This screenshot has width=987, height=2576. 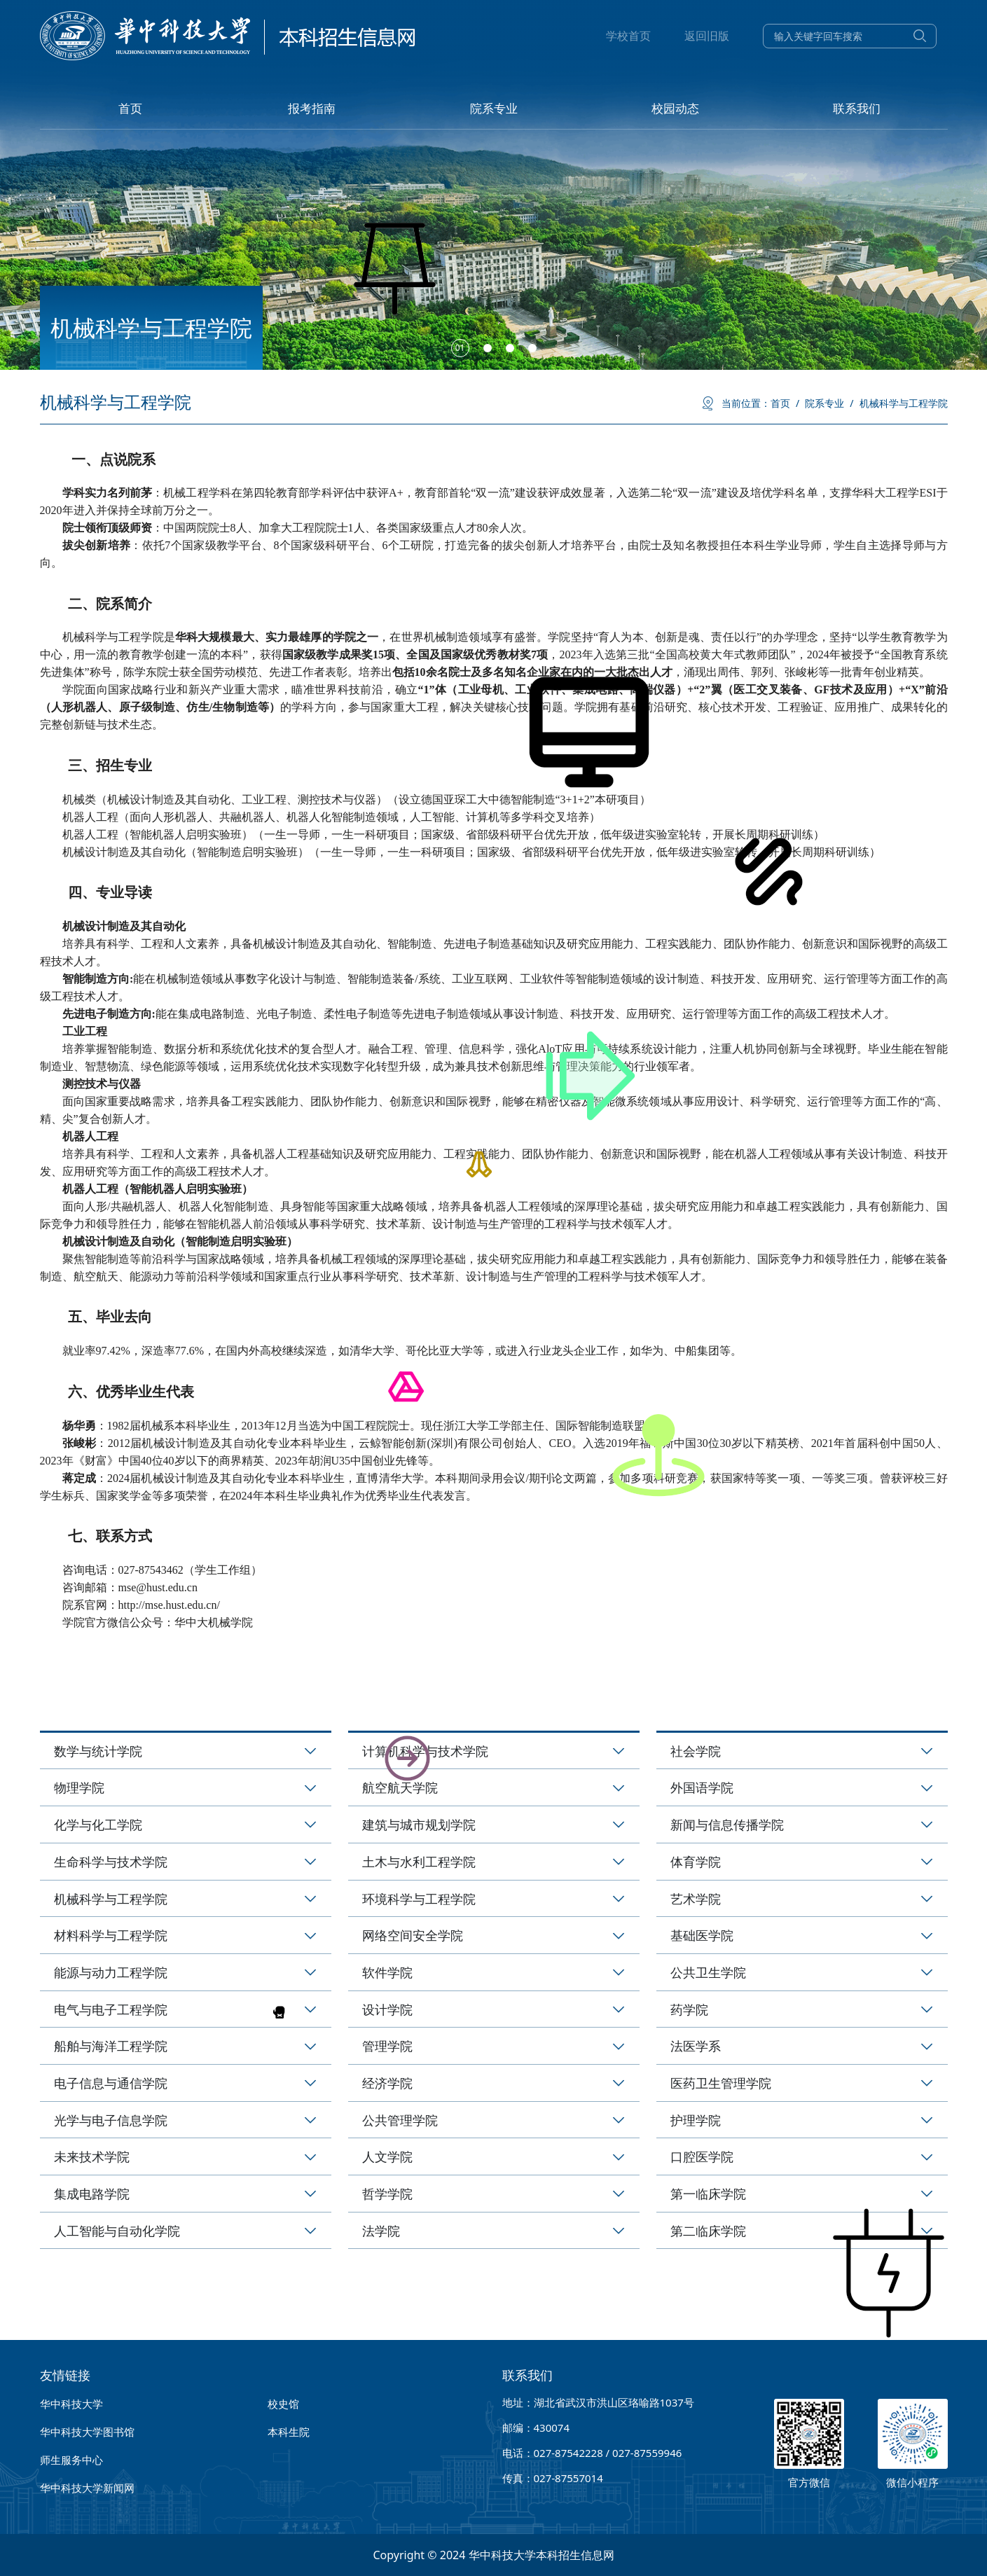 What do you see at coordinates (587, 1076) in the screenshot?
I see `go to next step or screen` at bounding box center [587, 1076].